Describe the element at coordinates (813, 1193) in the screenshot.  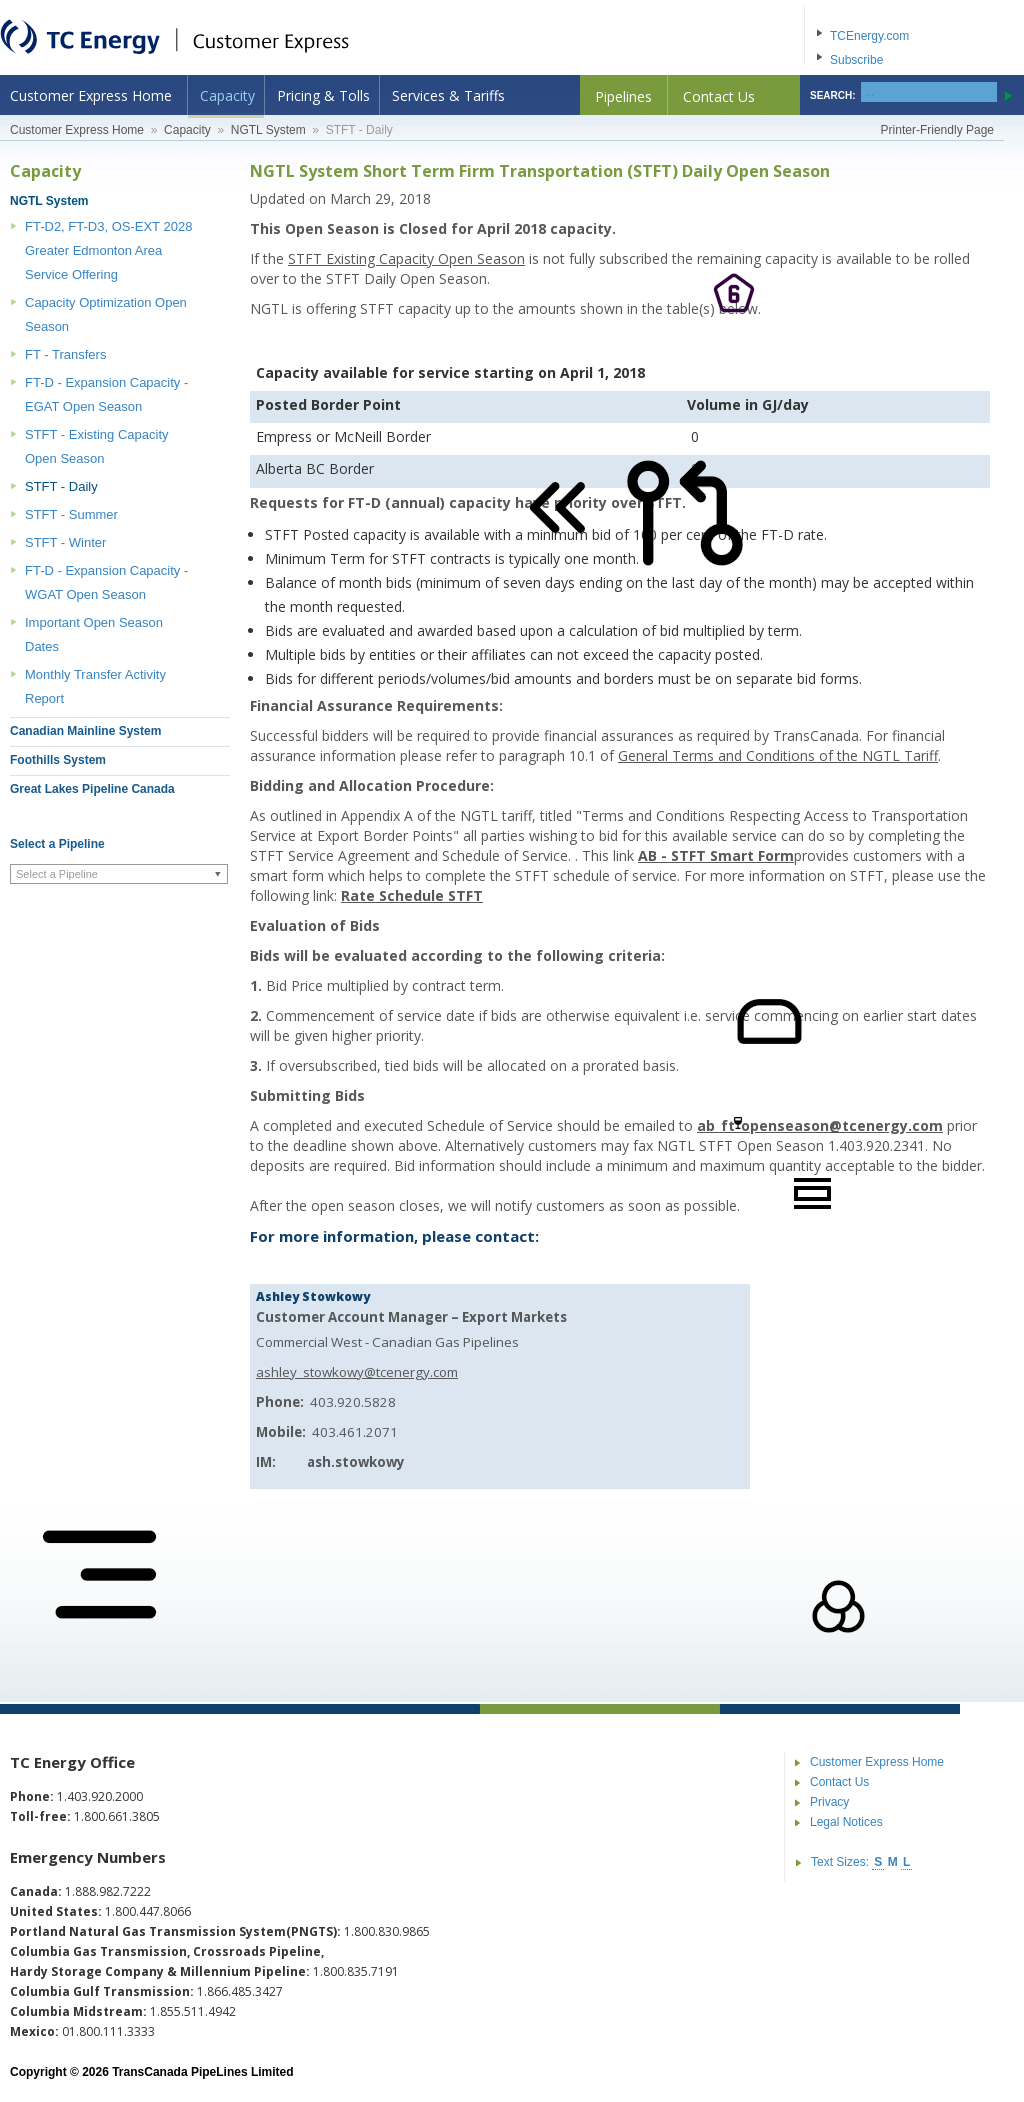
I see `switch to day view in calendar` at that location.